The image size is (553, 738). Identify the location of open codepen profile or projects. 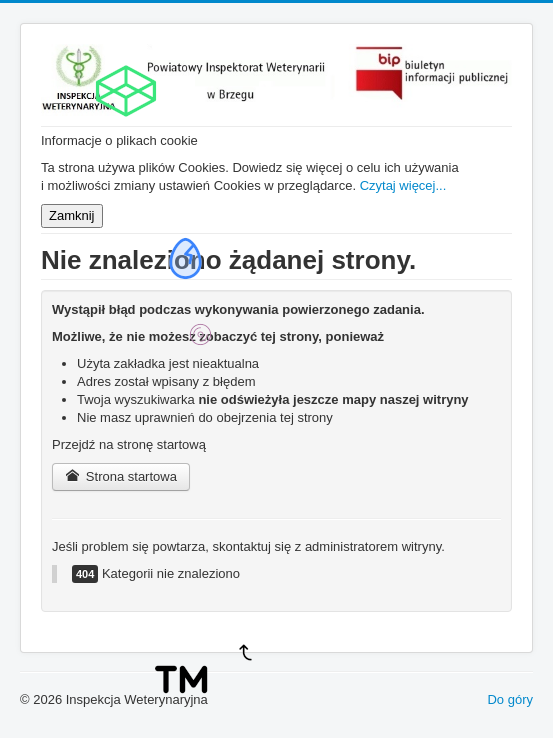
(126, 91).